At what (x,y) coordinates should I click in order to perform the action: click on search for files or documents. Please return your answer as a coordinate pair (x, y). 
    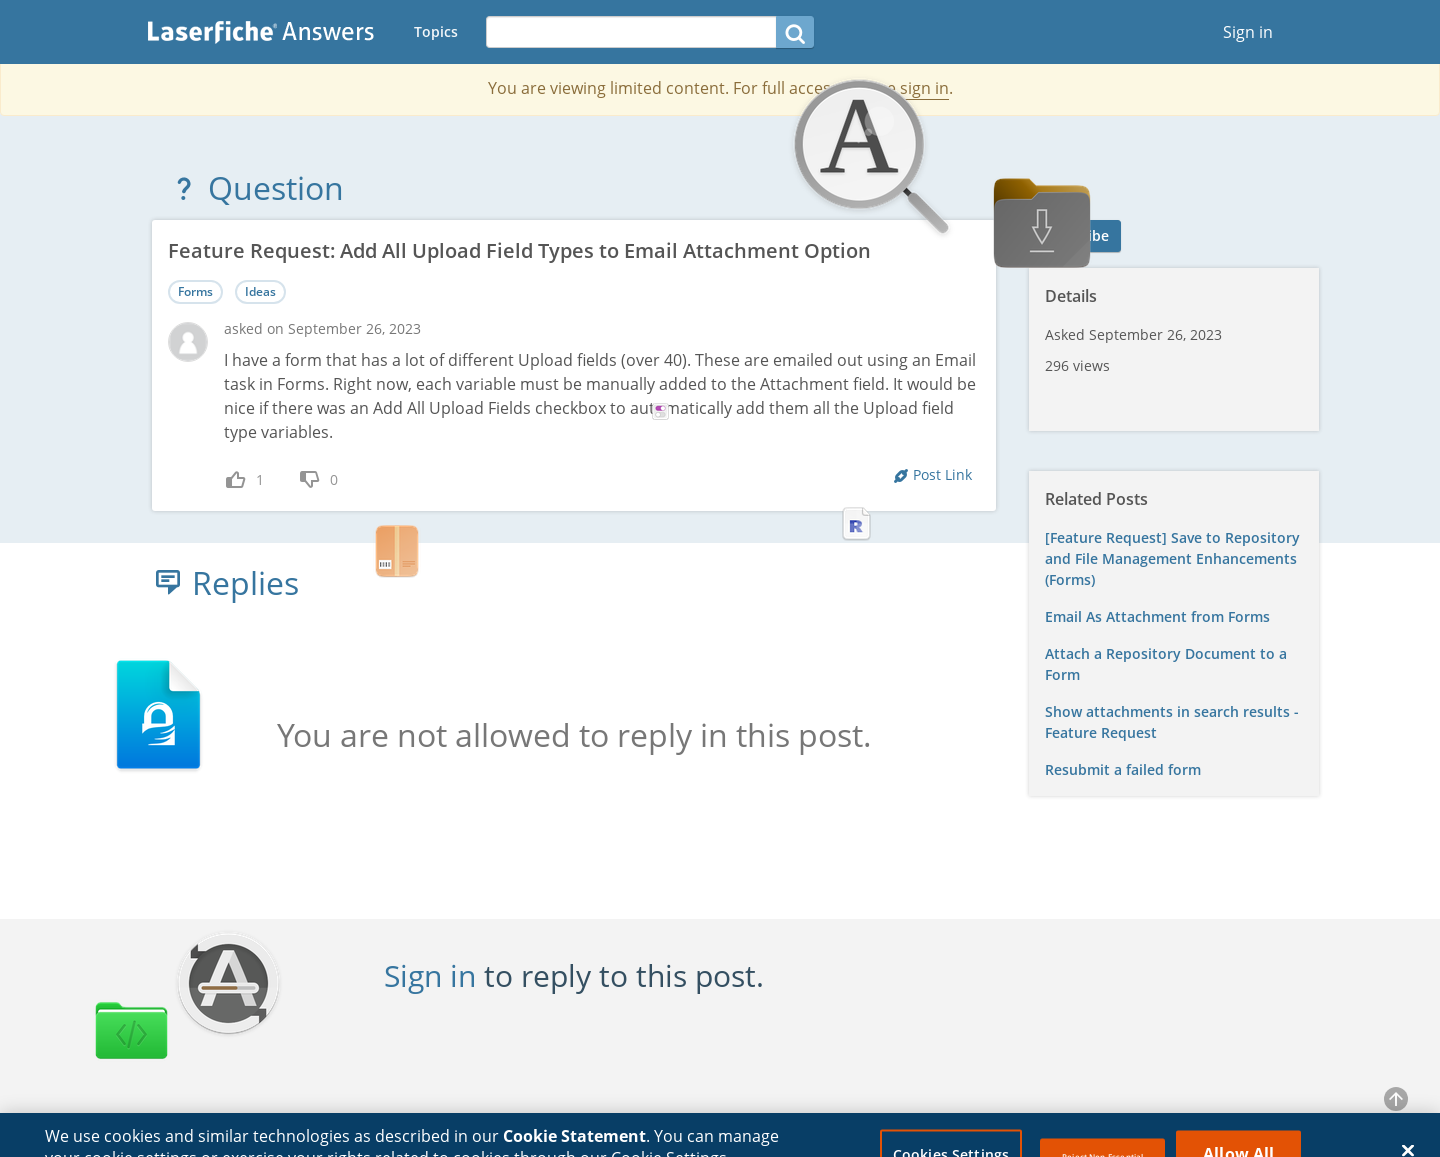
    Looking at the image, I should click on (870, 155).